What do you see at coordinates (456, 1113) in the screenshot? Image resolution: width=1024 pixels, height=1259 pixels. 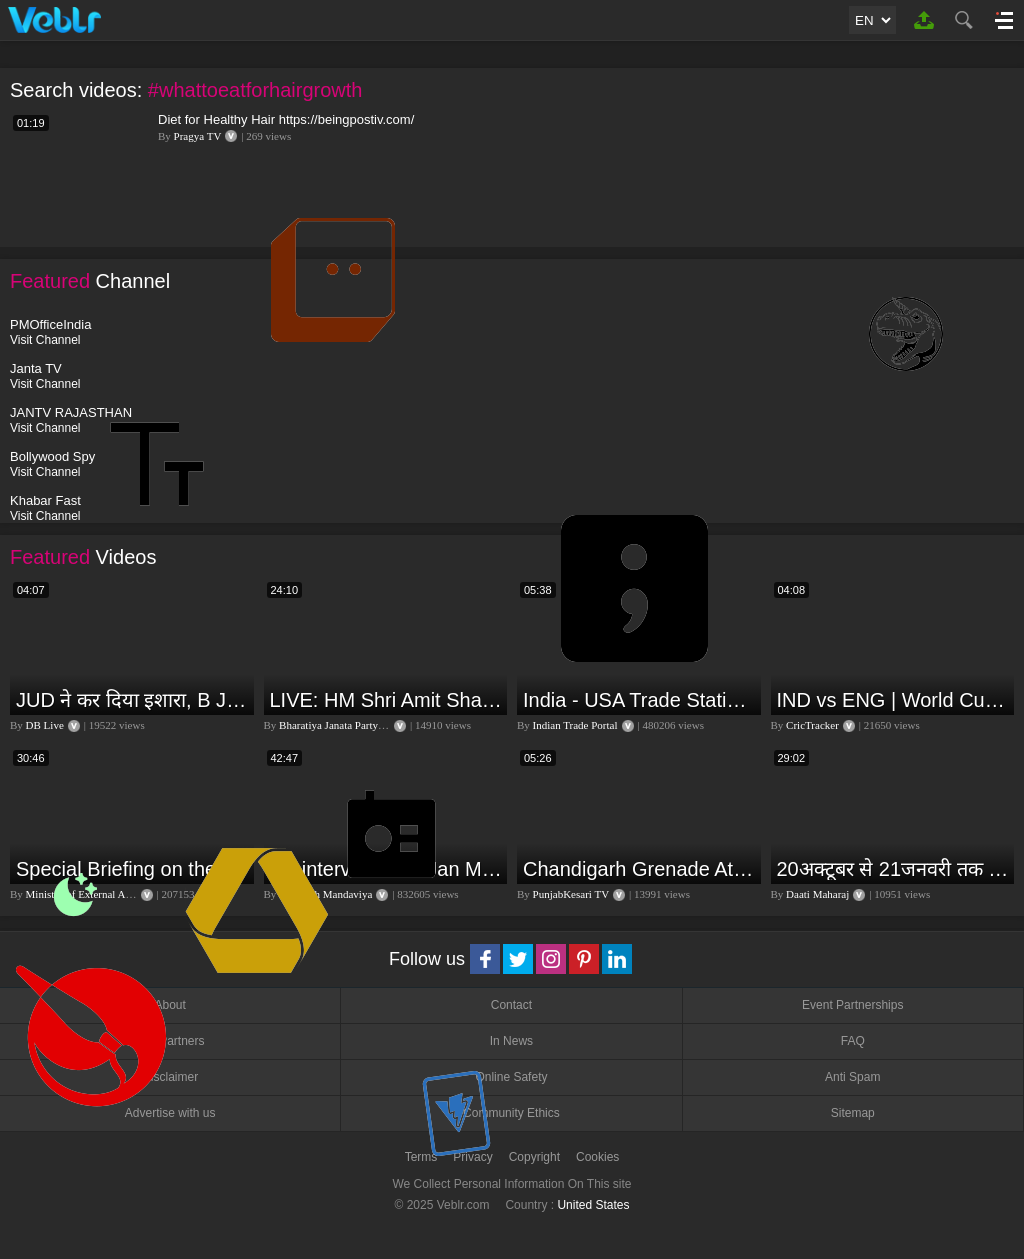 I see `open VitePress documentation site` at bounding box center [456, 1113].